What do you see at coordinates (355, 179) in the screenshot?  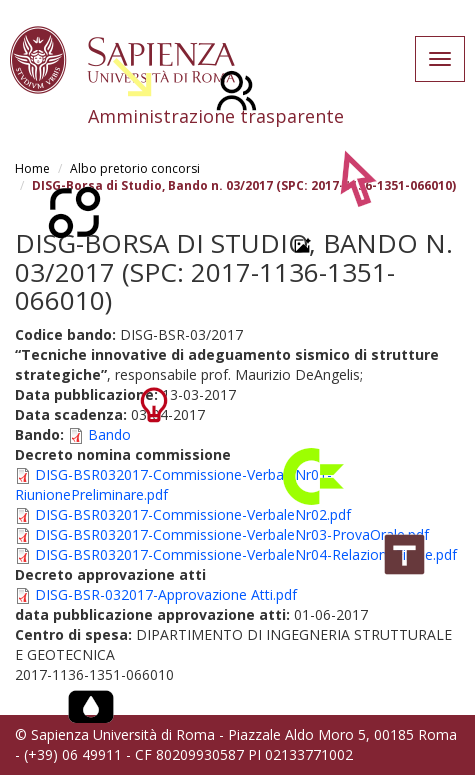 I see `cursor pointer indicating selection mode` at bounding box center [355, 179].